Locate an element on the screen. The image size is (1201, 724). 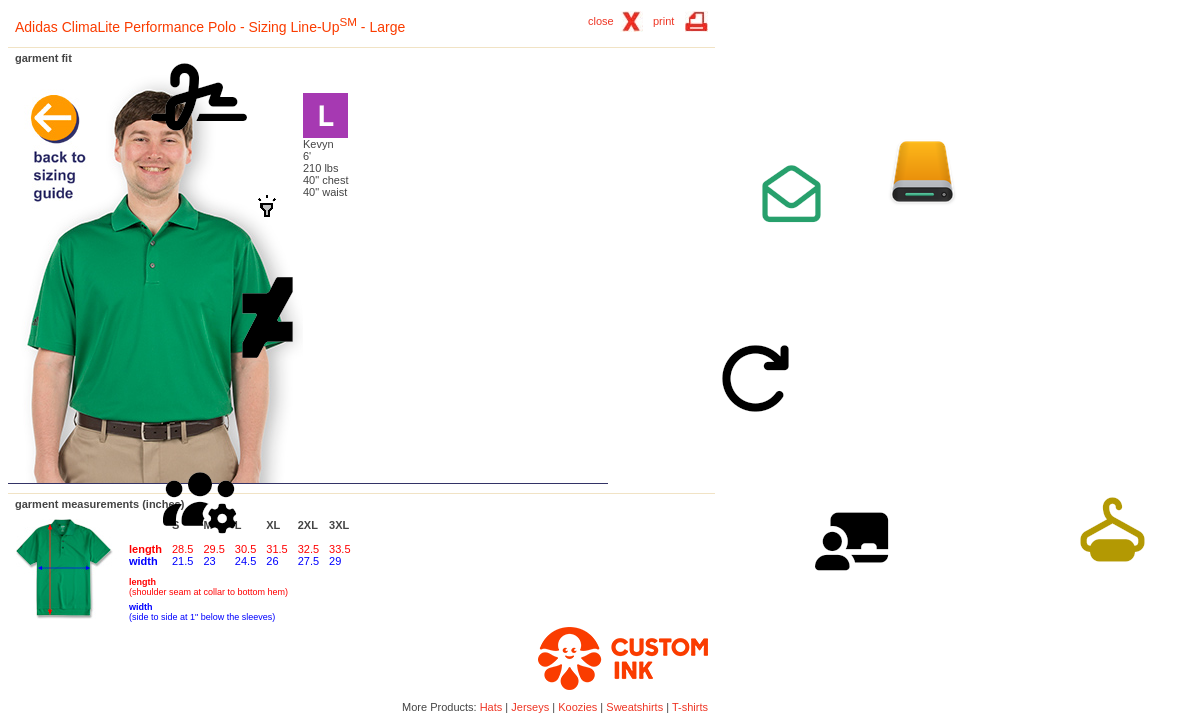
external USB hard drive connected is located at coordinates (922, 171).